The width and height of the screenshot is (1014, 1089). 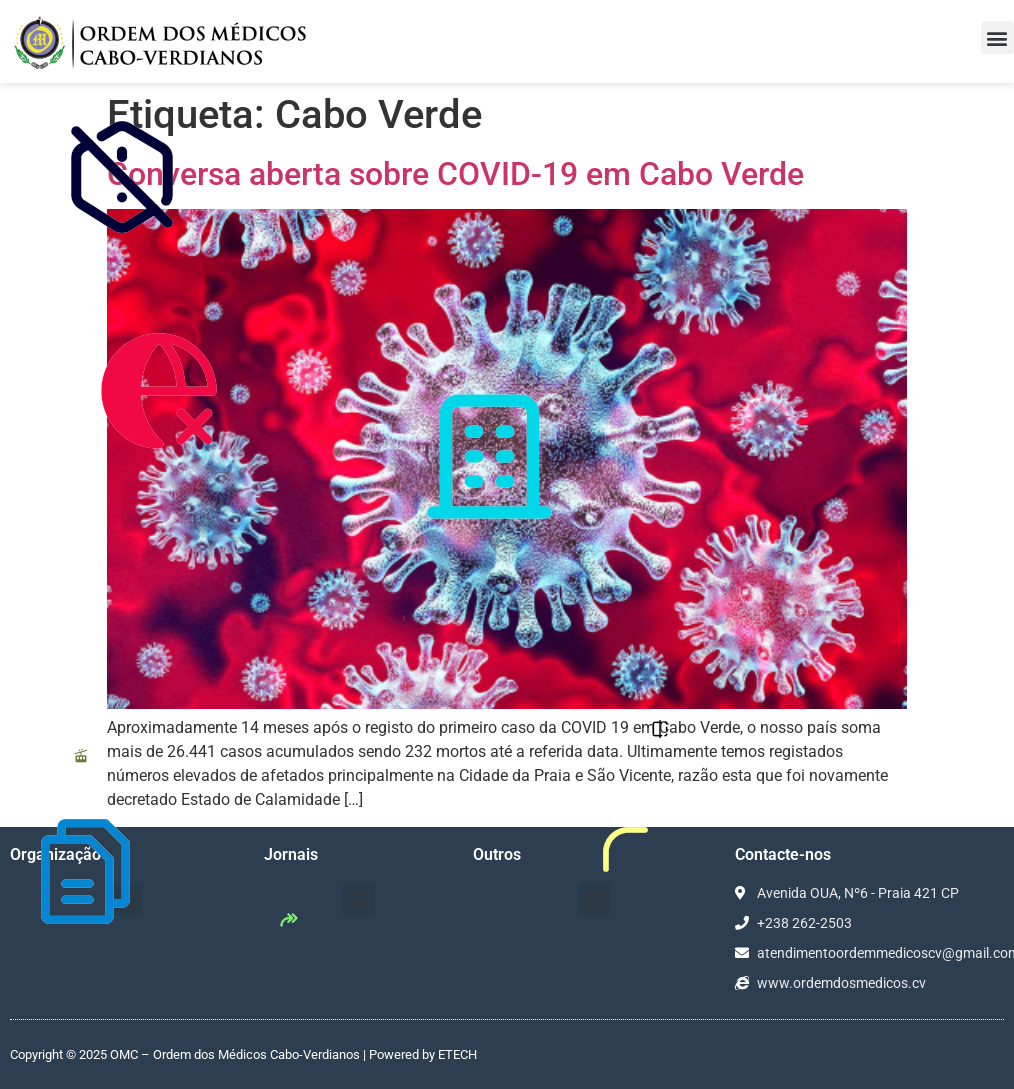 What do you see at coordinates (489, 456) in the screenshot?
I see `view building or property details` at bounding box center [489, 456].